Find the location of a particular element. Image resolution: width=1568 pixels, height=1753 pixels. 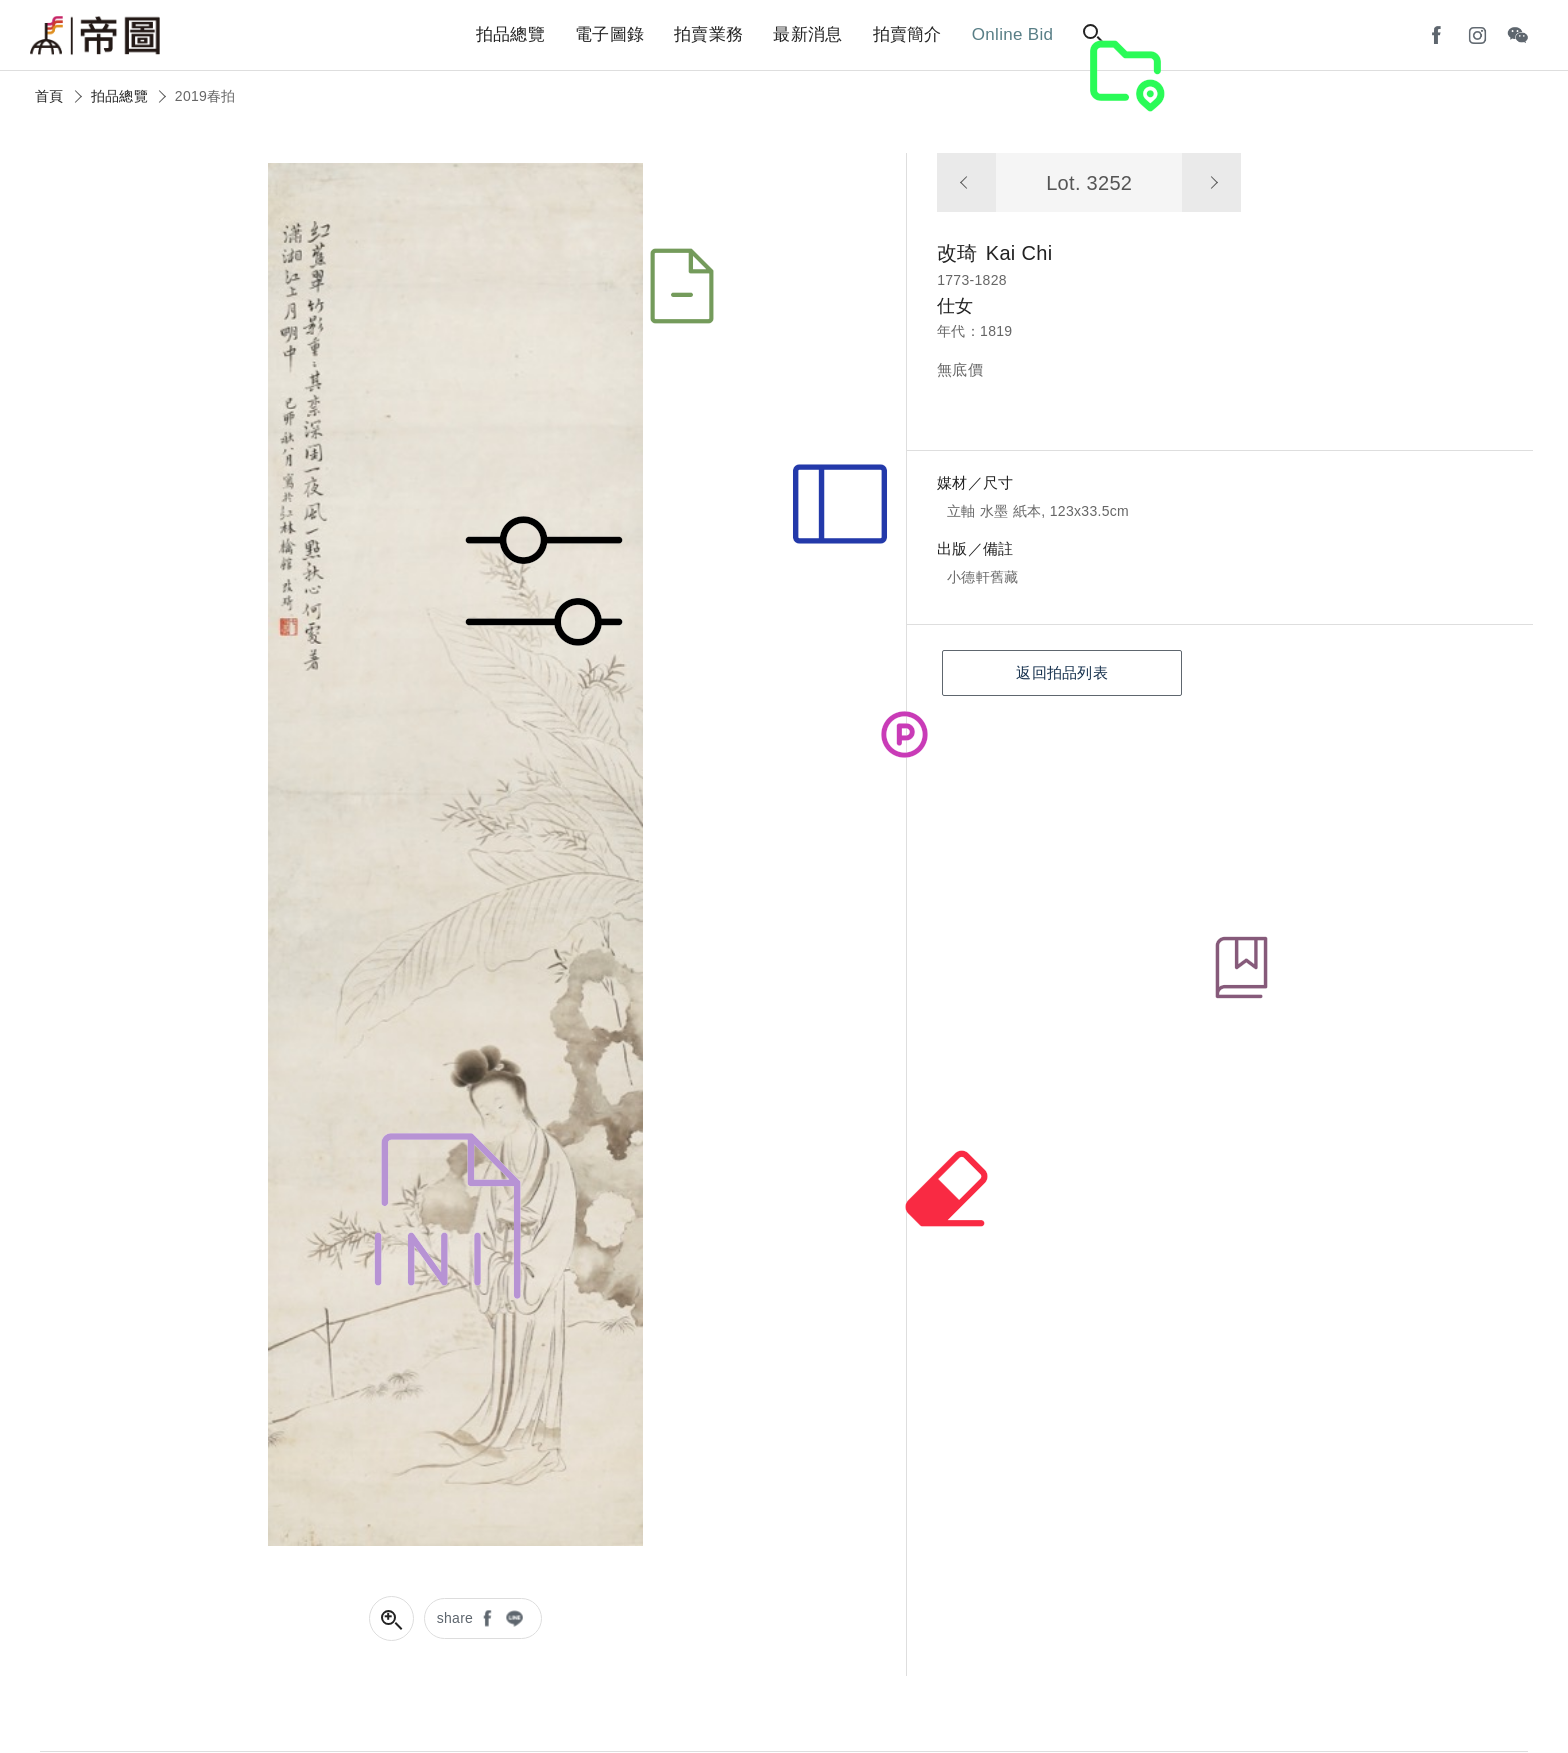

pin a folder to quick access is located at coordinates (1125, 72).